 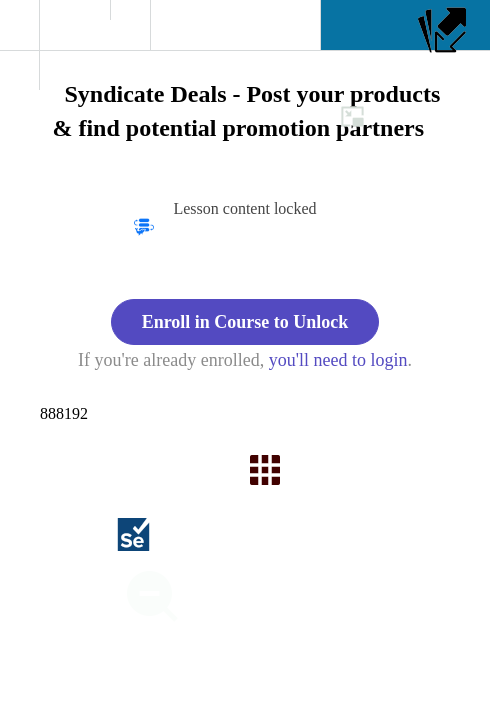 I want to click on enable picture-in-picture mode, so click(x=352, y=116).